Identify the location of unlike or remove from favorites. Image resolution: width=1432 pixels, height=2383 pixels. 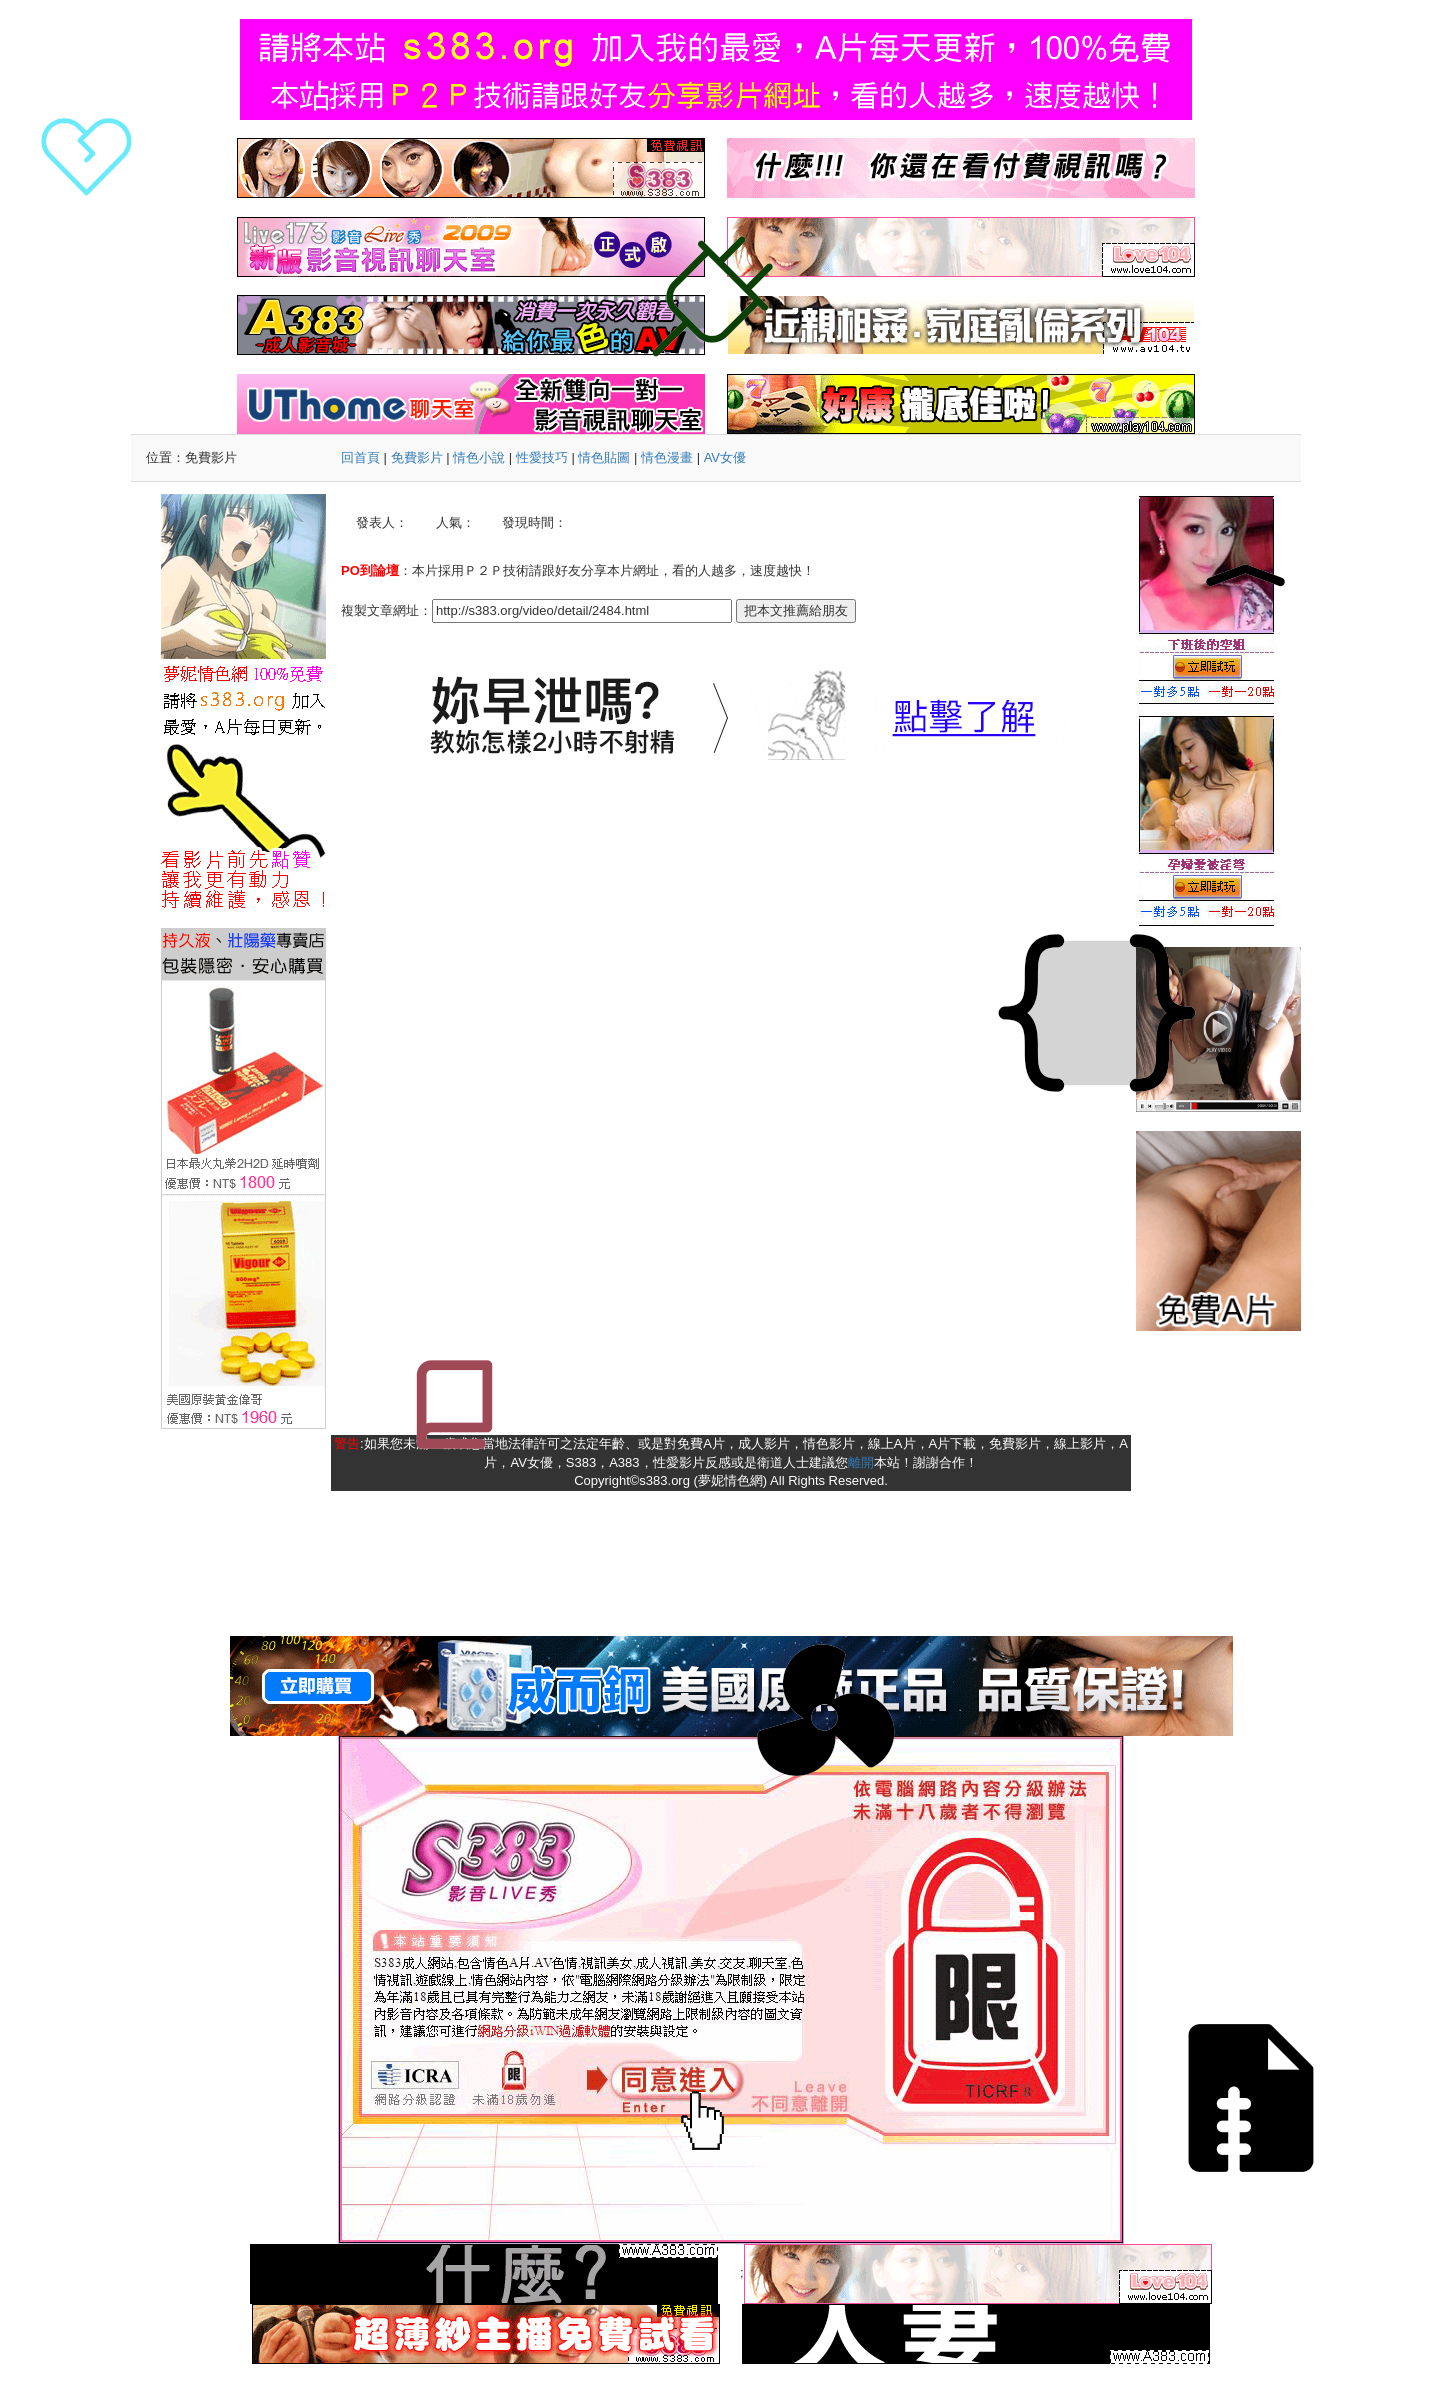
(86, 153).